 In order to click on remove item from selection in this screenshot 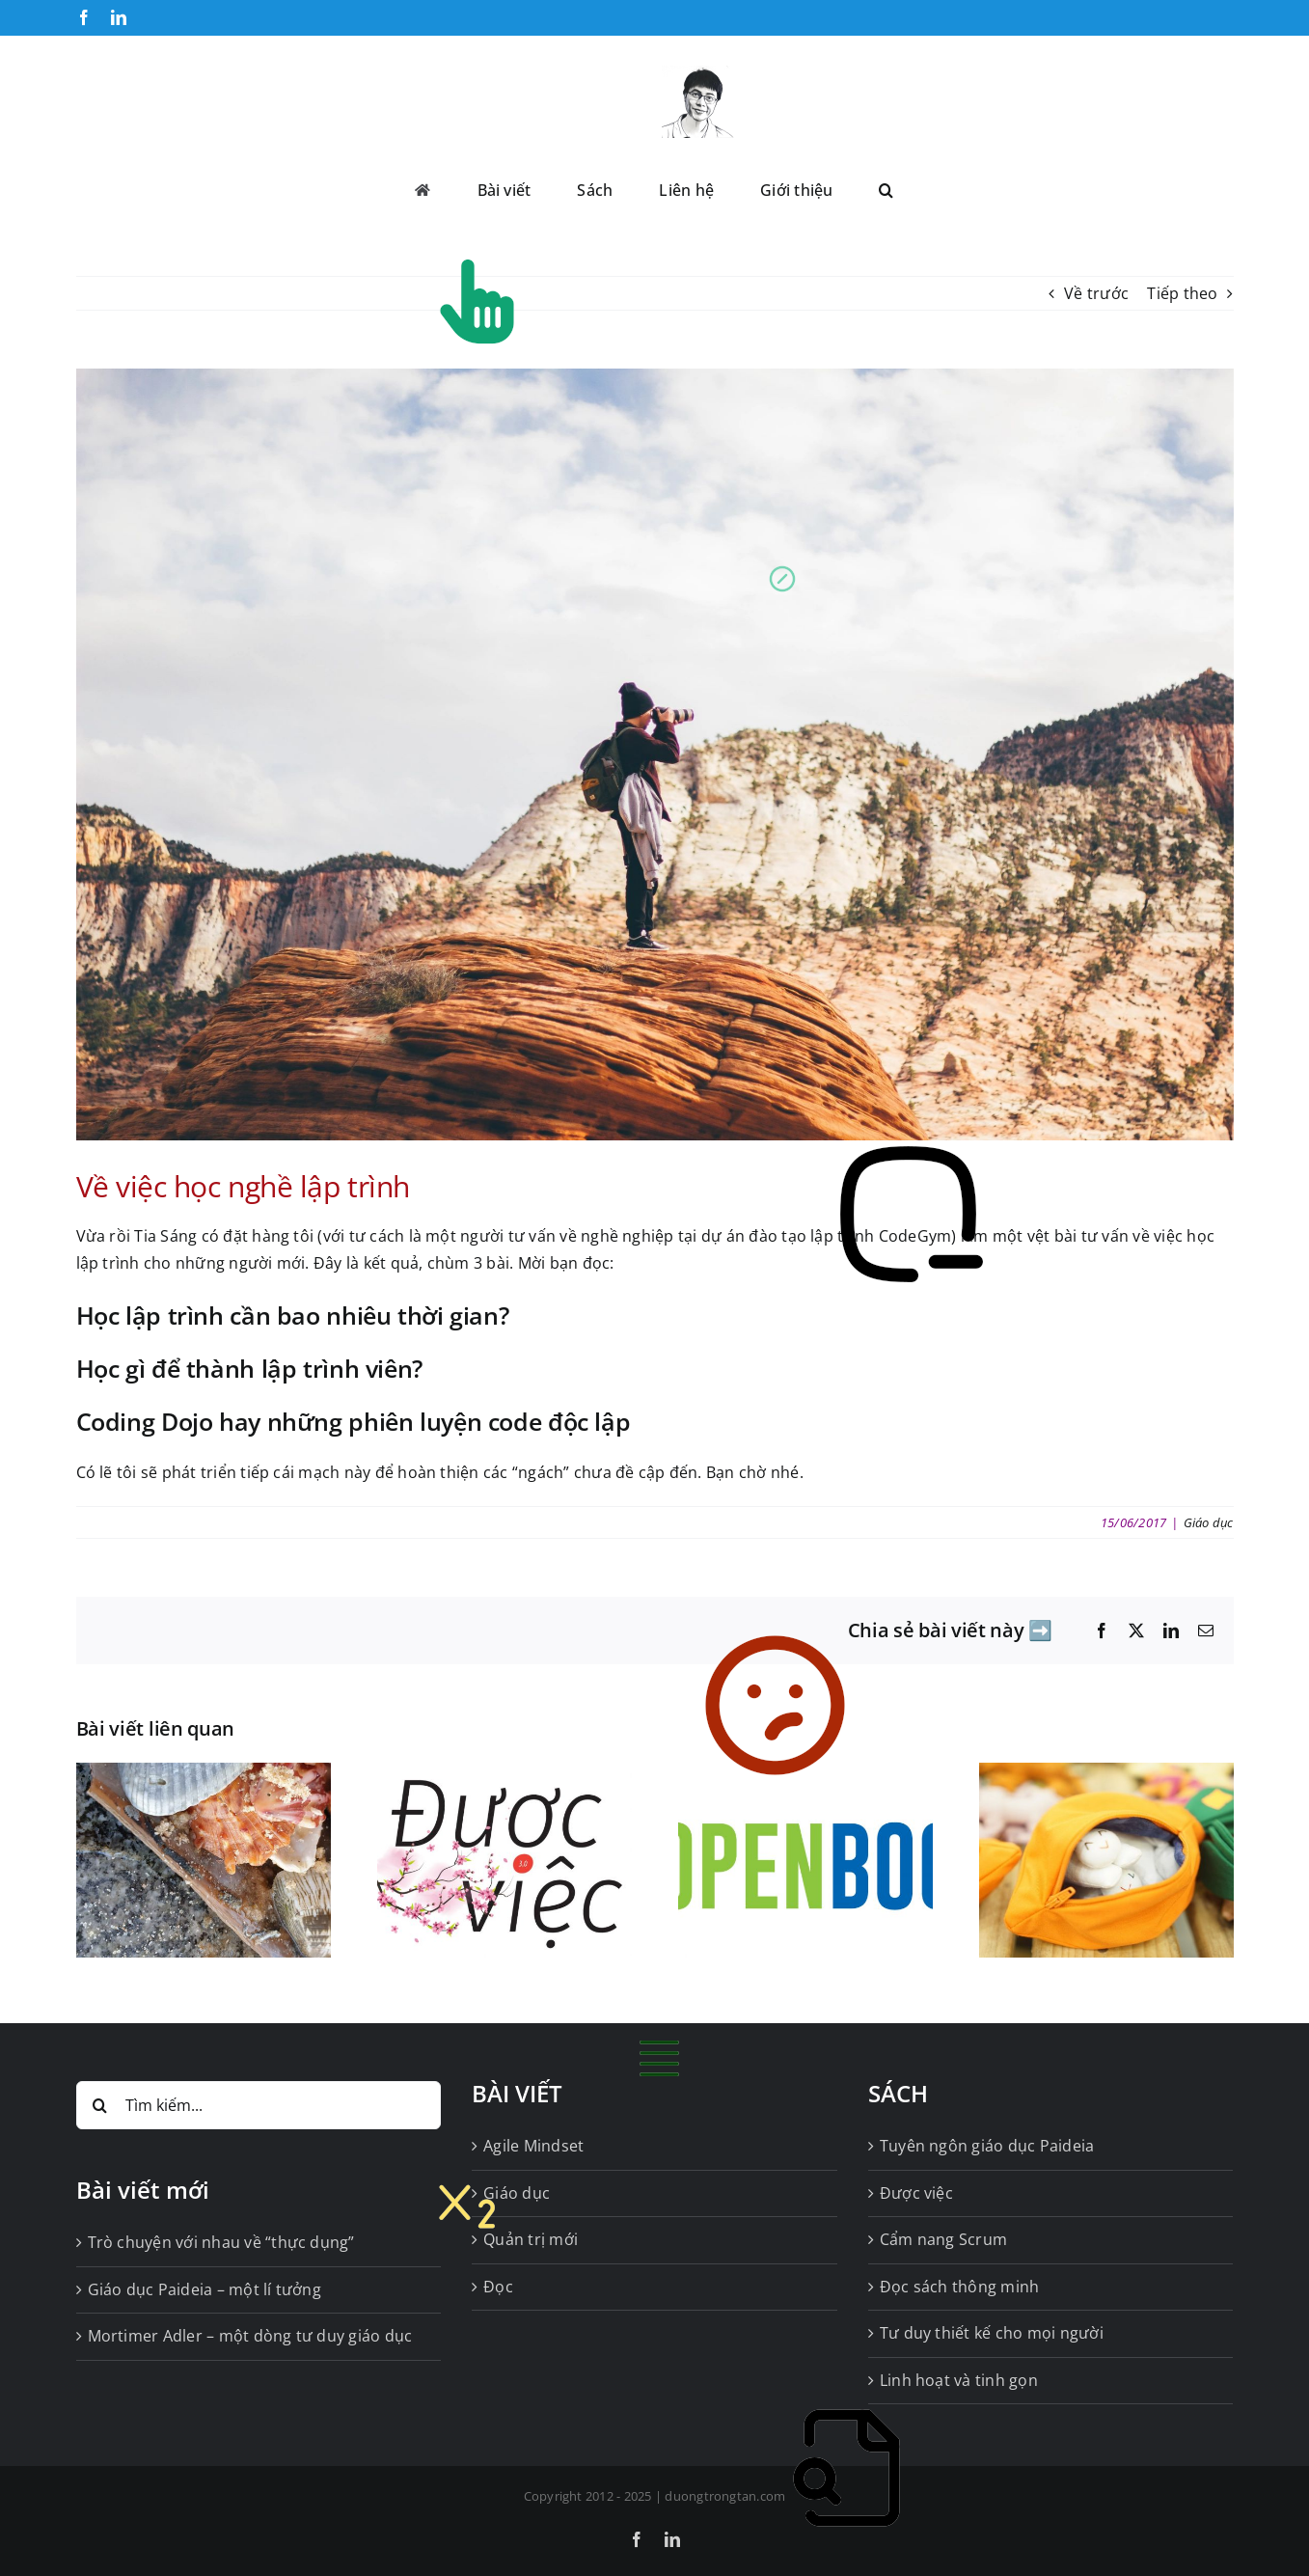, I will do `click(908, 1214)`.